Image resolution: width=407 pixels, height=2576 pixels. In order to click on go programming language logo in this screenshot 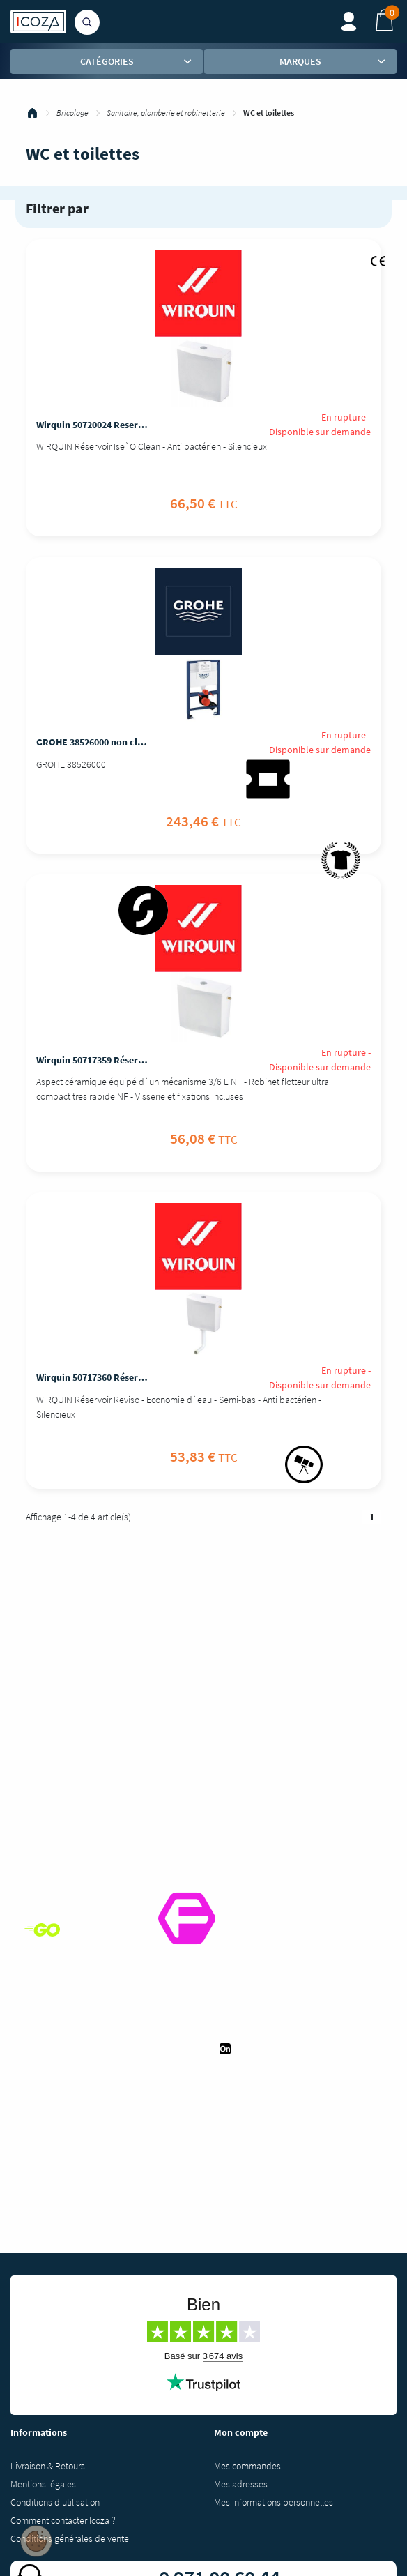, I will do `click(42, 1930)`.